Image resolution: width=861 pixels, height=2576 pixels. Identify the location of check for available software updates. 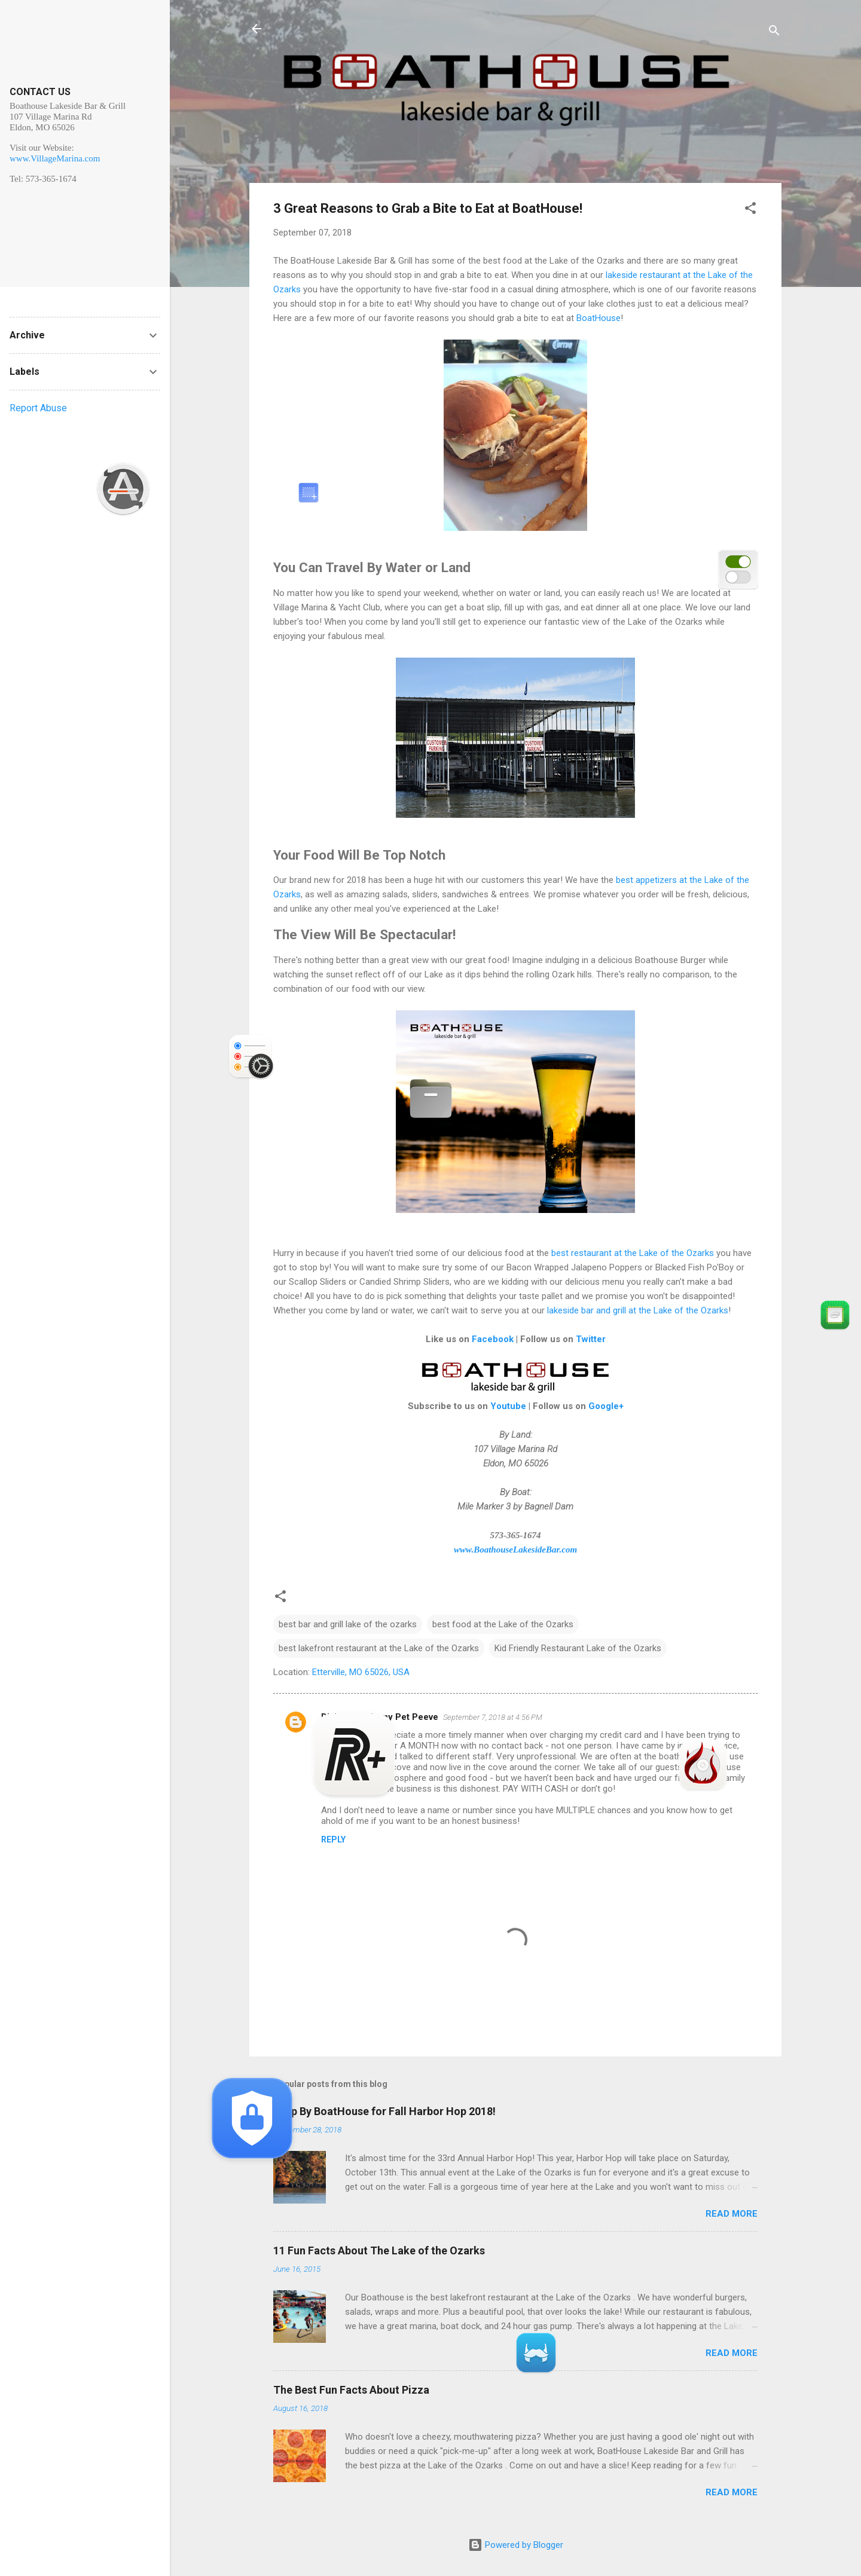
(123, 489).